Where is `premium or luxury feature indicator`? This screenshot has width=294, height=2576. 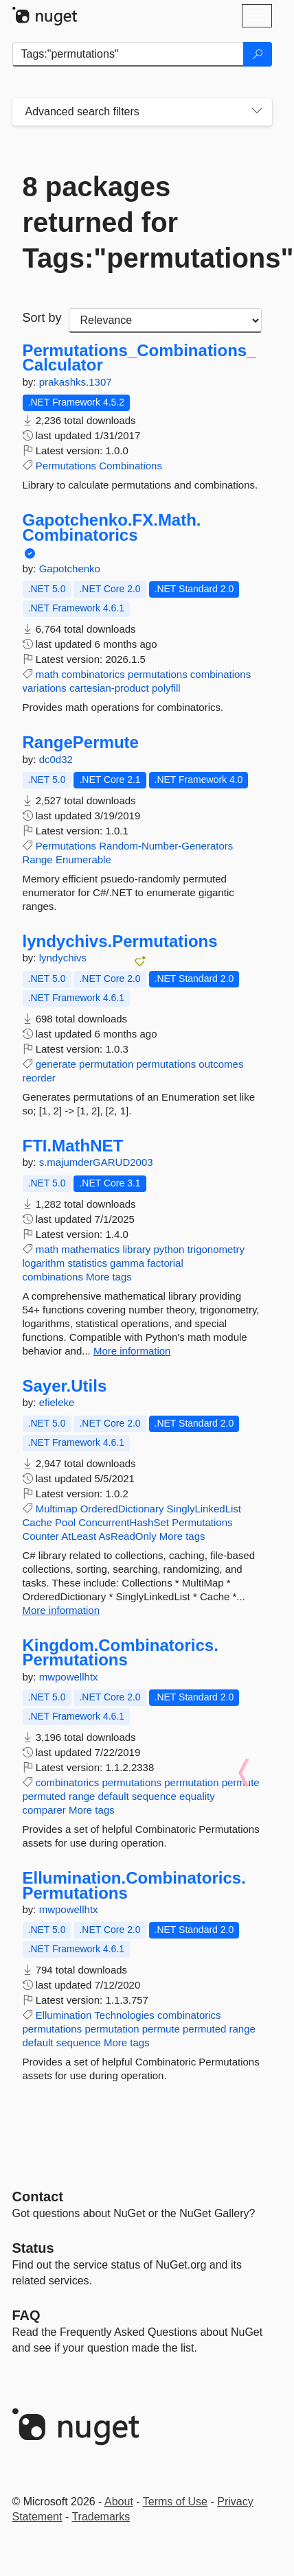 premium or luxury feature indicator is located at coordinates (140, 961).